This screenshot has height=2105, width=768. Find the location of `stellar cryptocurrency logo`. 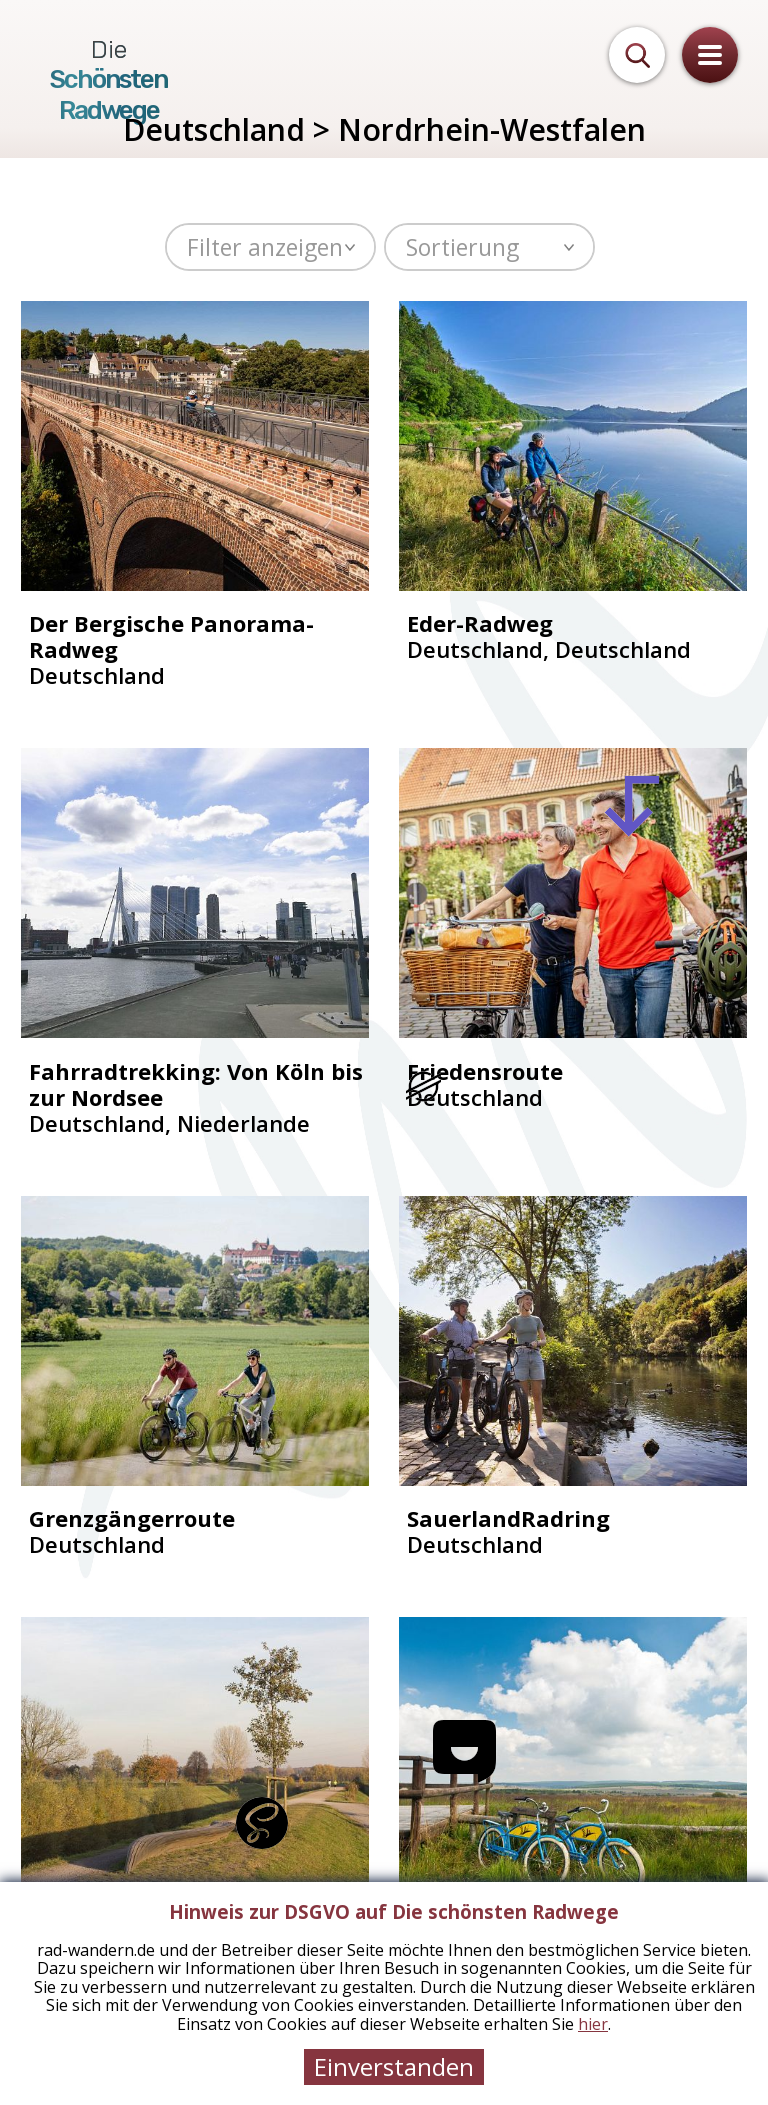

stellar cryptocurrency logo is located at coordinates (423, 1086).